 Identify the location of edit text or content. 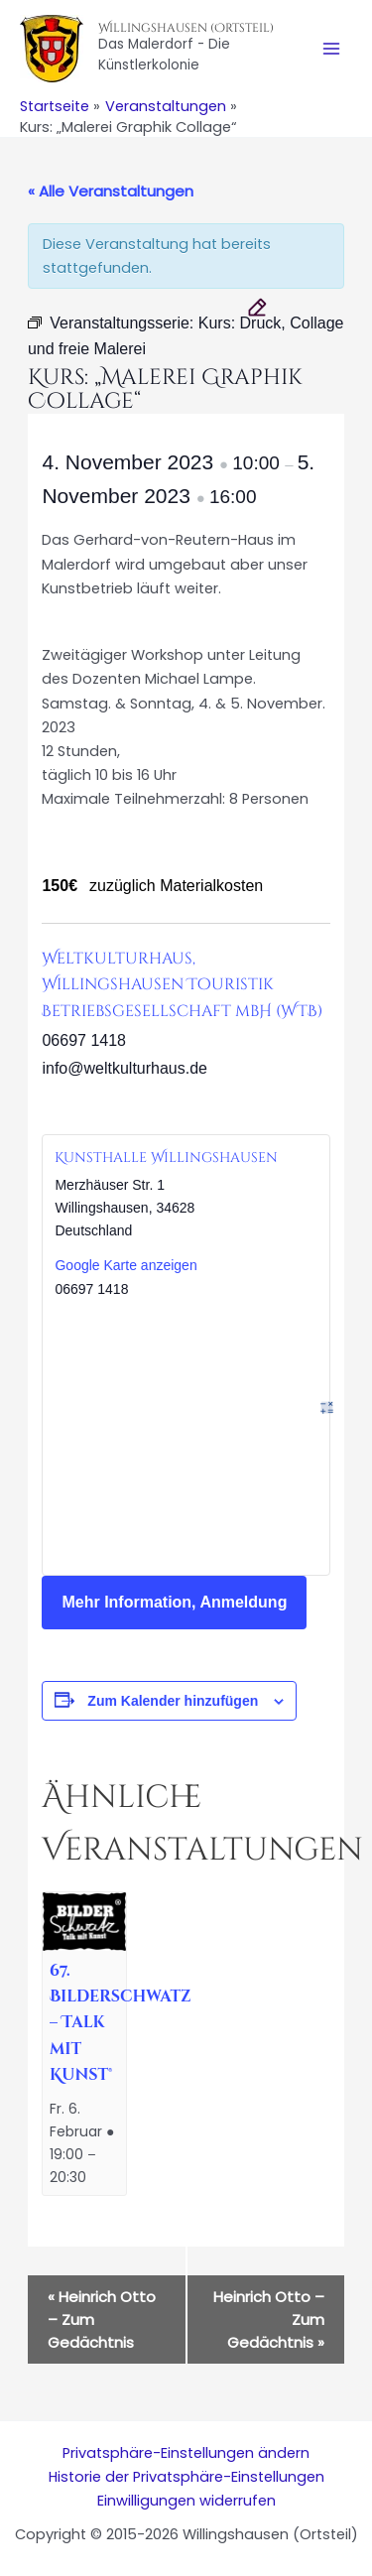
(257, 308).